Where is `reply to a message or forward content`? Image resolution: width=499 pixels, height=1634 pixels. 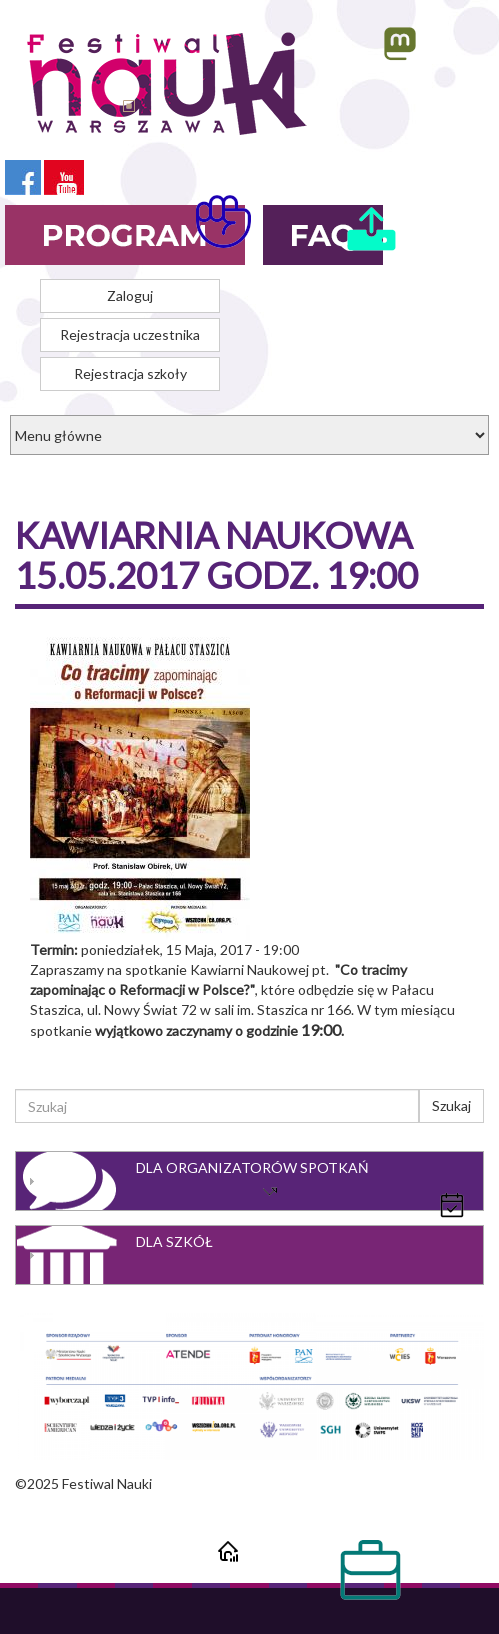
reply to a message or forward content is located at coordinates (270, 1191).